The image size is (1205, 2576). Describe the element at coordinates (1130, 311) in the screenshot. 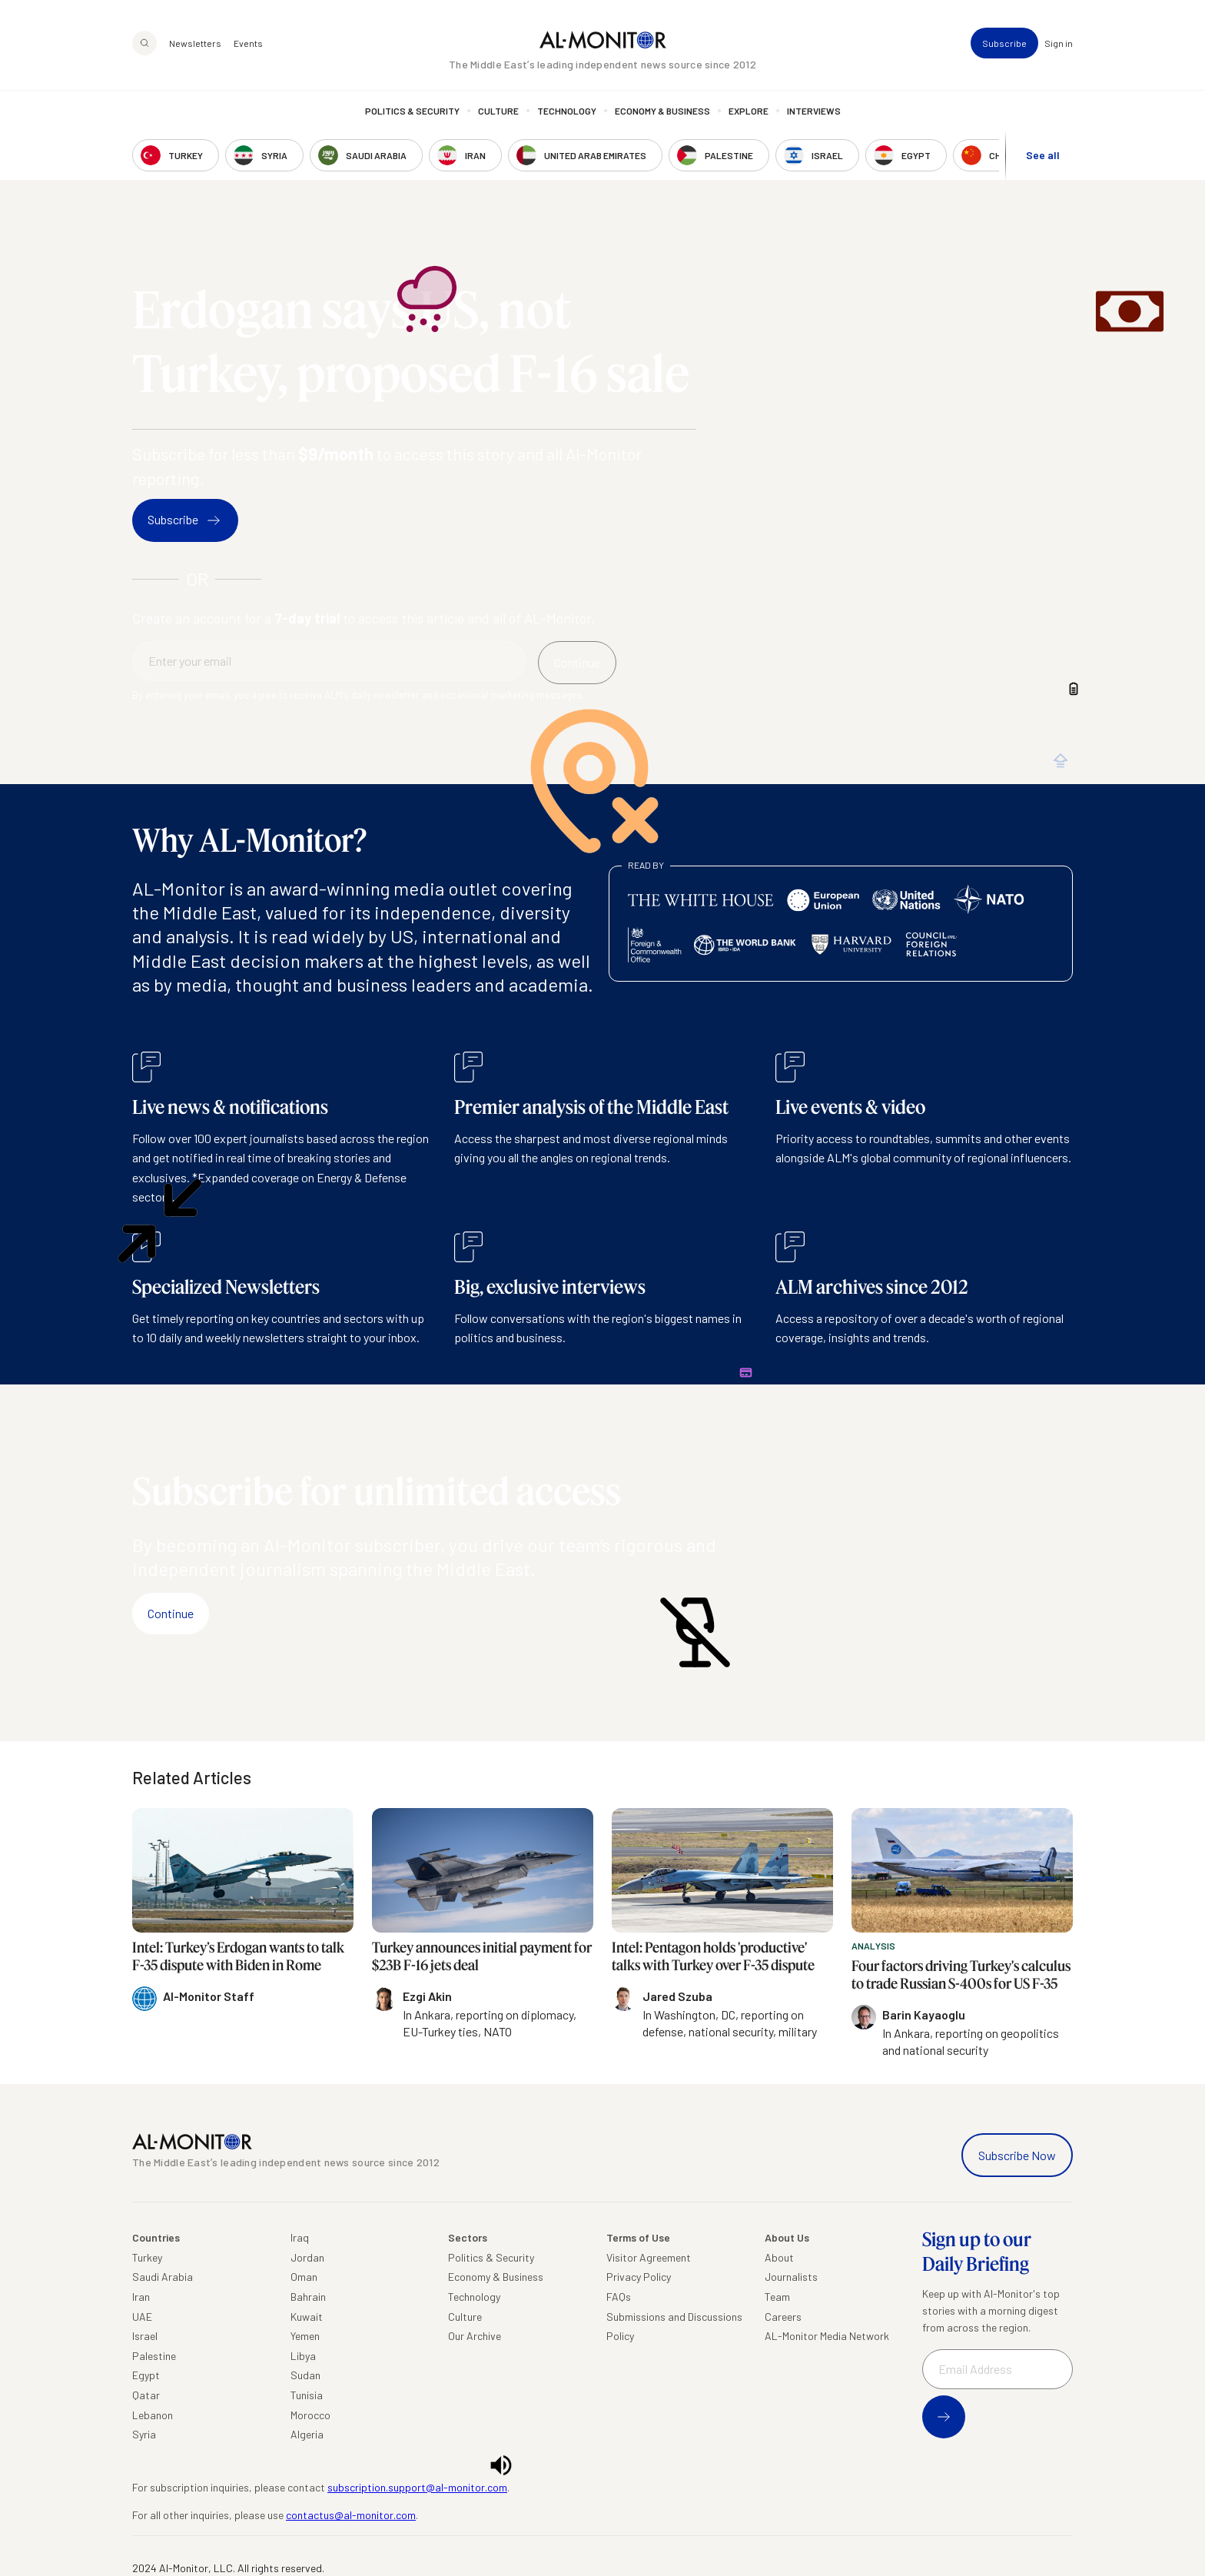

I see `view your account balance` at that location.